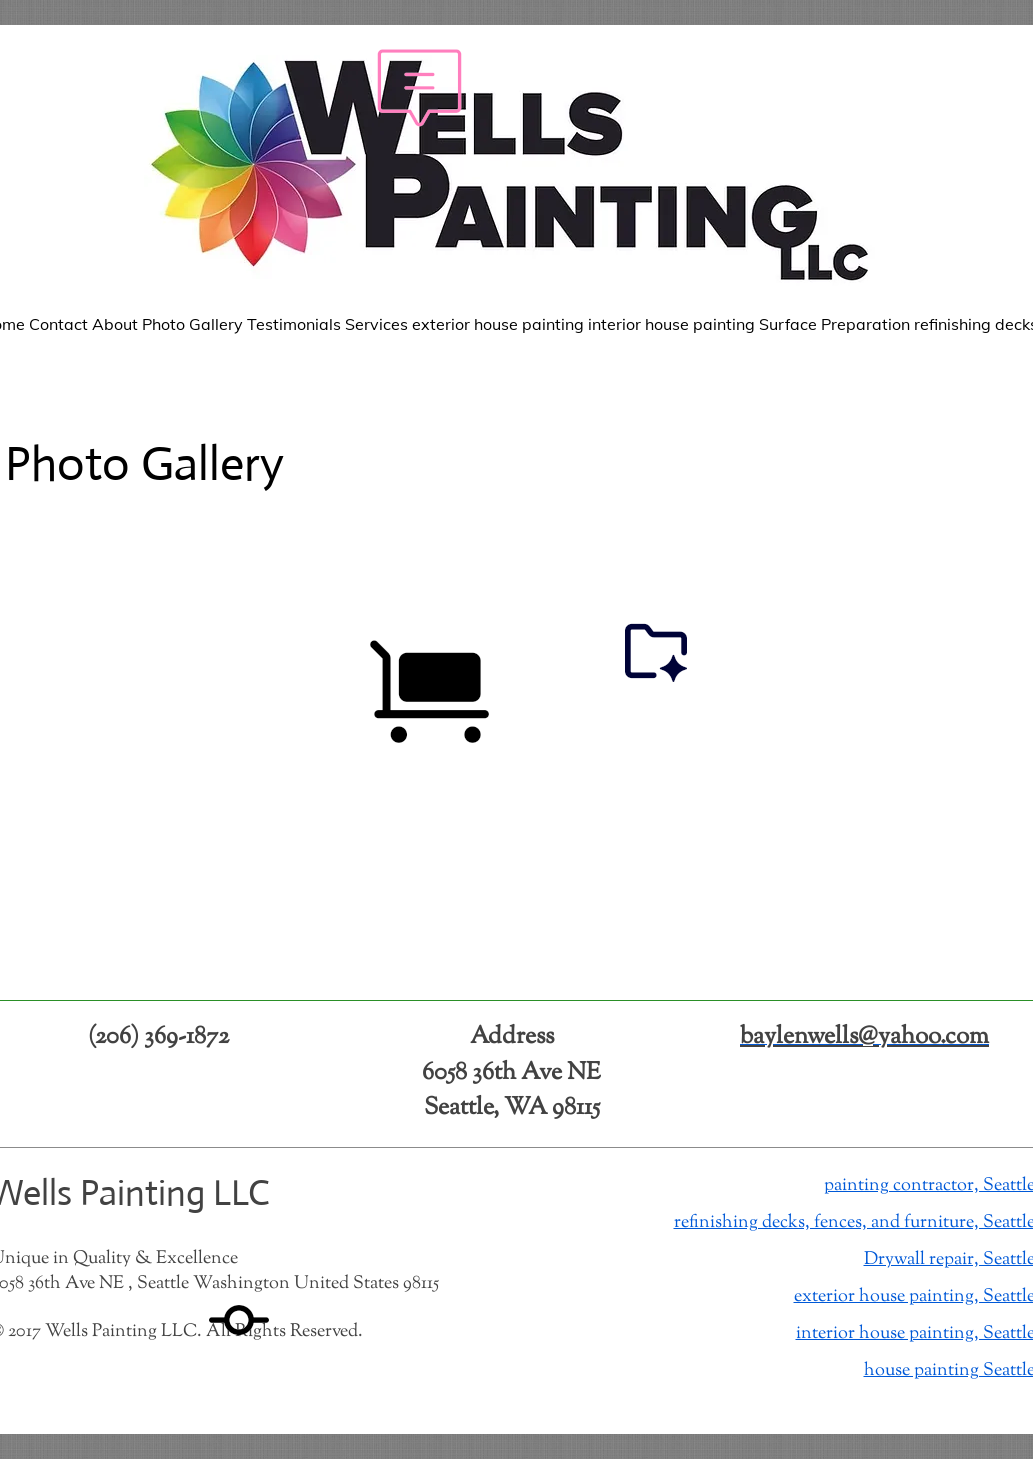  I want to click on create a new space or workspace, so click(656, 651).